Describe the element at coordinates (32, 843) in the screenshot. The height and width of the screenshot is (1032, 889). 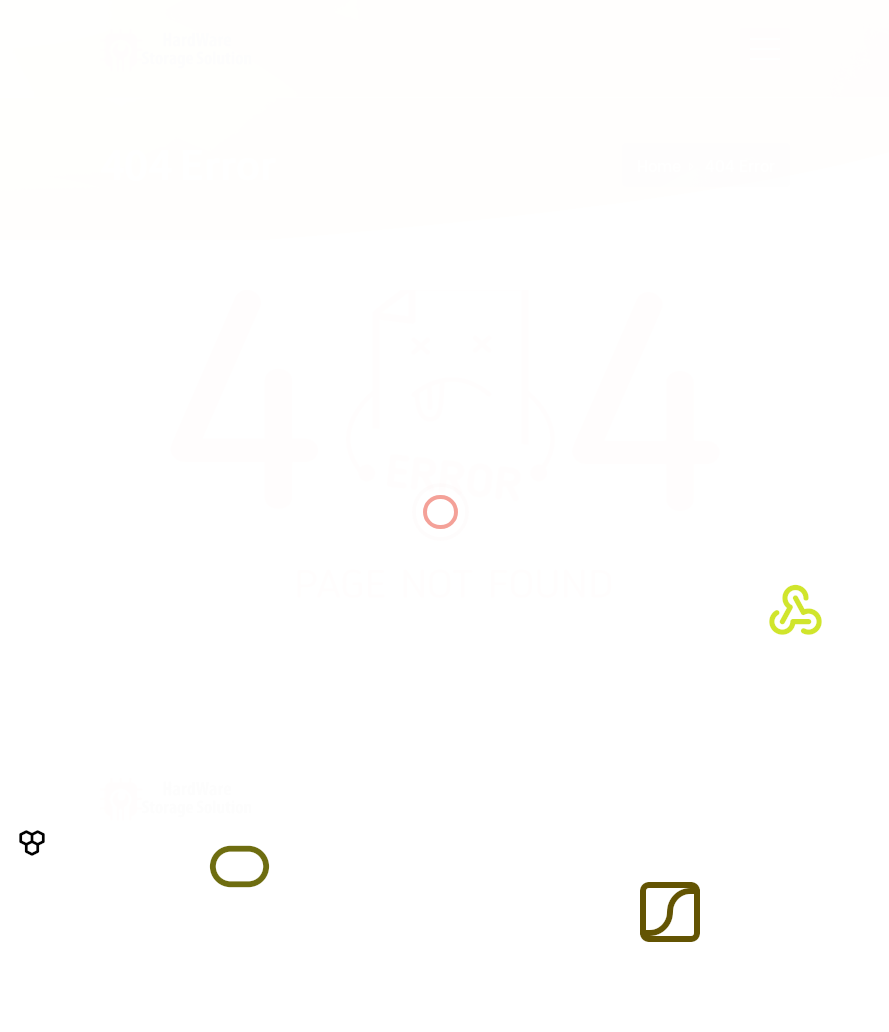
I see `view cell or grid layout` at that location.